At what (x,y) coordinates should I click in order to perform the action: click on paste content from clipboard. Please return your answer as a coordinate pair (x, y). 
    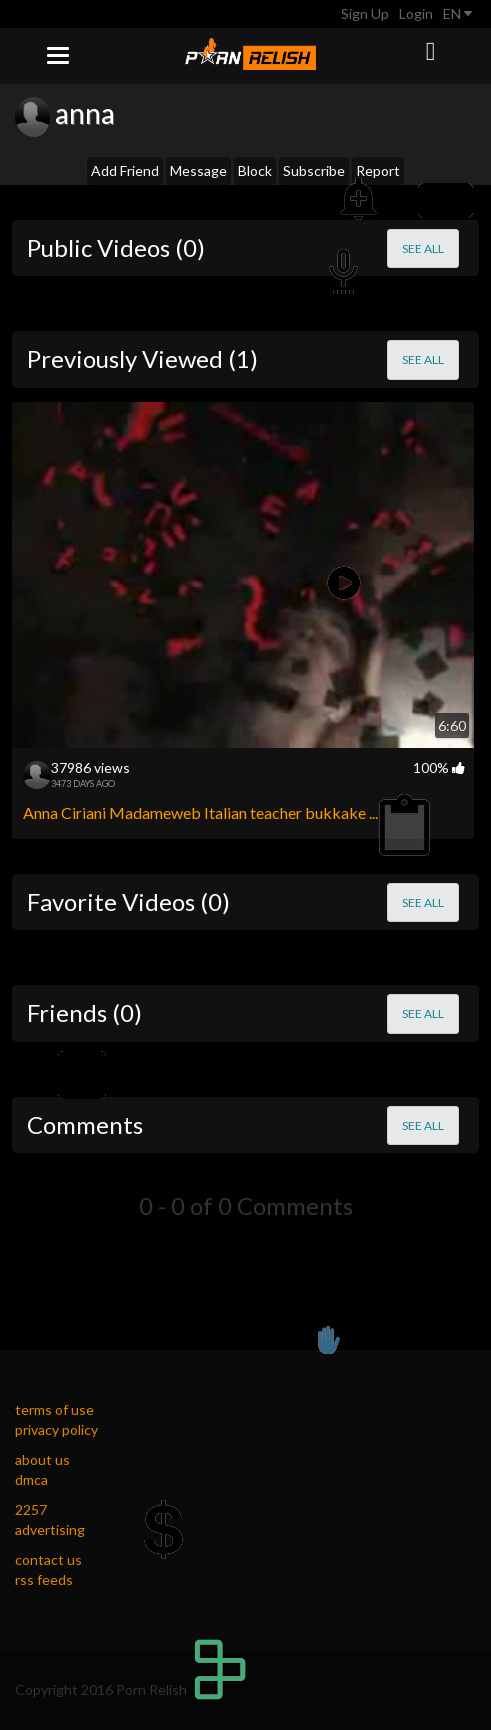
    Looking at the image, I should click on (404, 827).